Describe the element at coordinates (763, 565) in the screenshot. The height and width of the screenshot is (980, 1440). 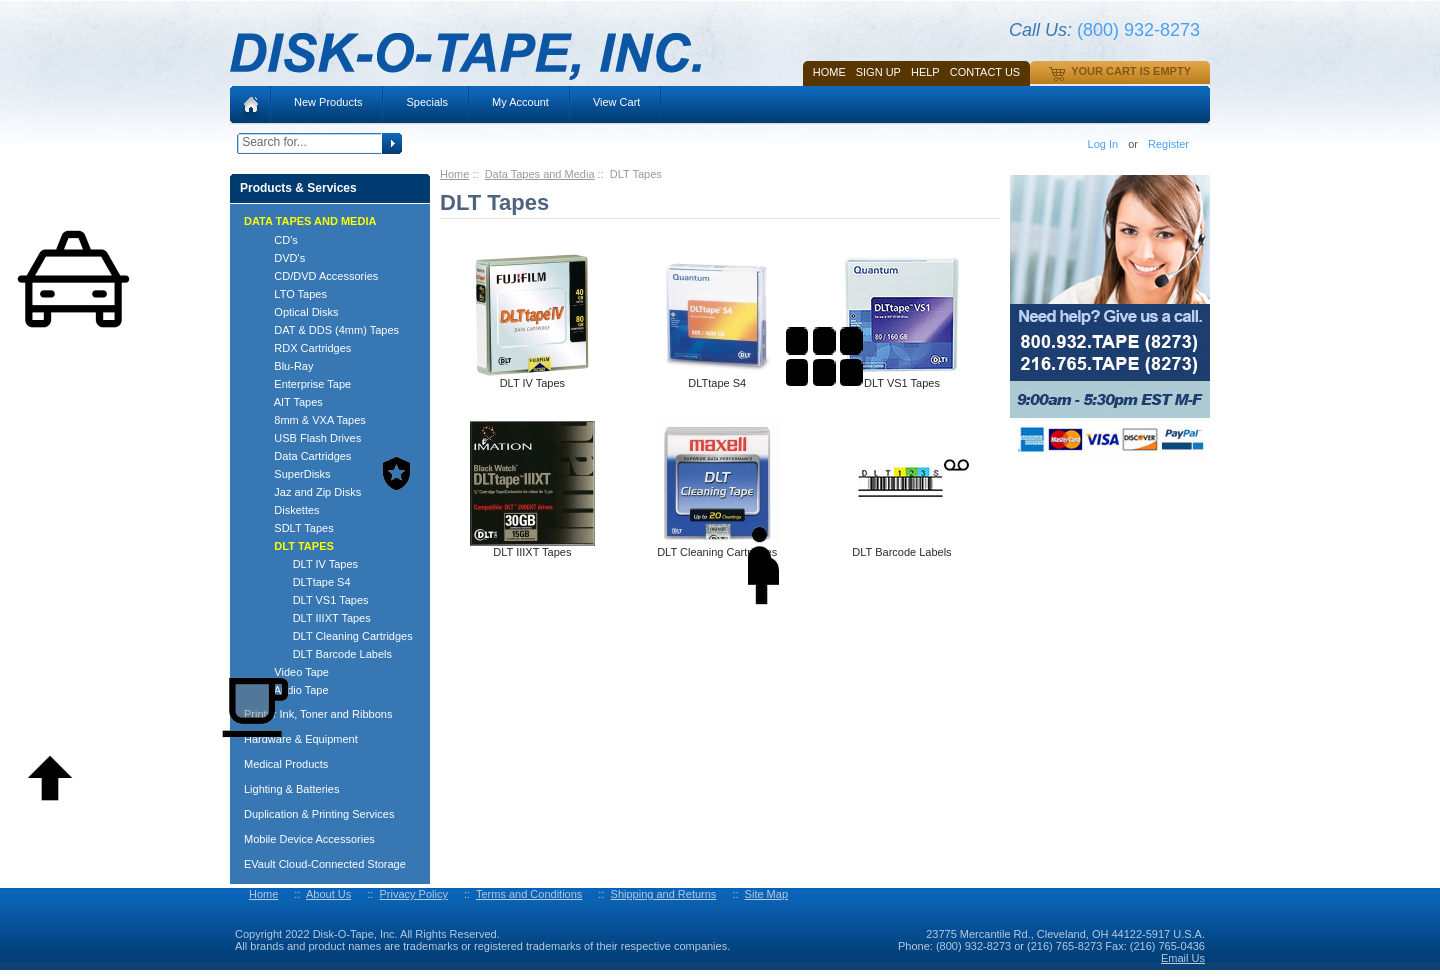
I see `indicates pregnancy-related features or services` at that location.